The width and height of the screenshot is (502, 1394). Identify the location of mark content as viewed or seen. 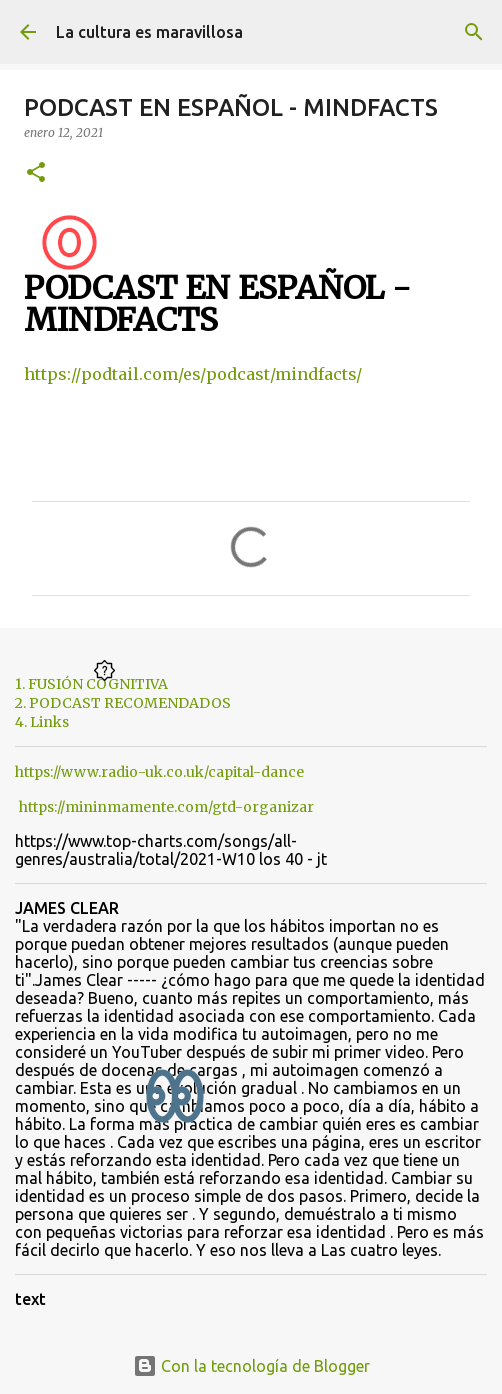
(175, 1096).